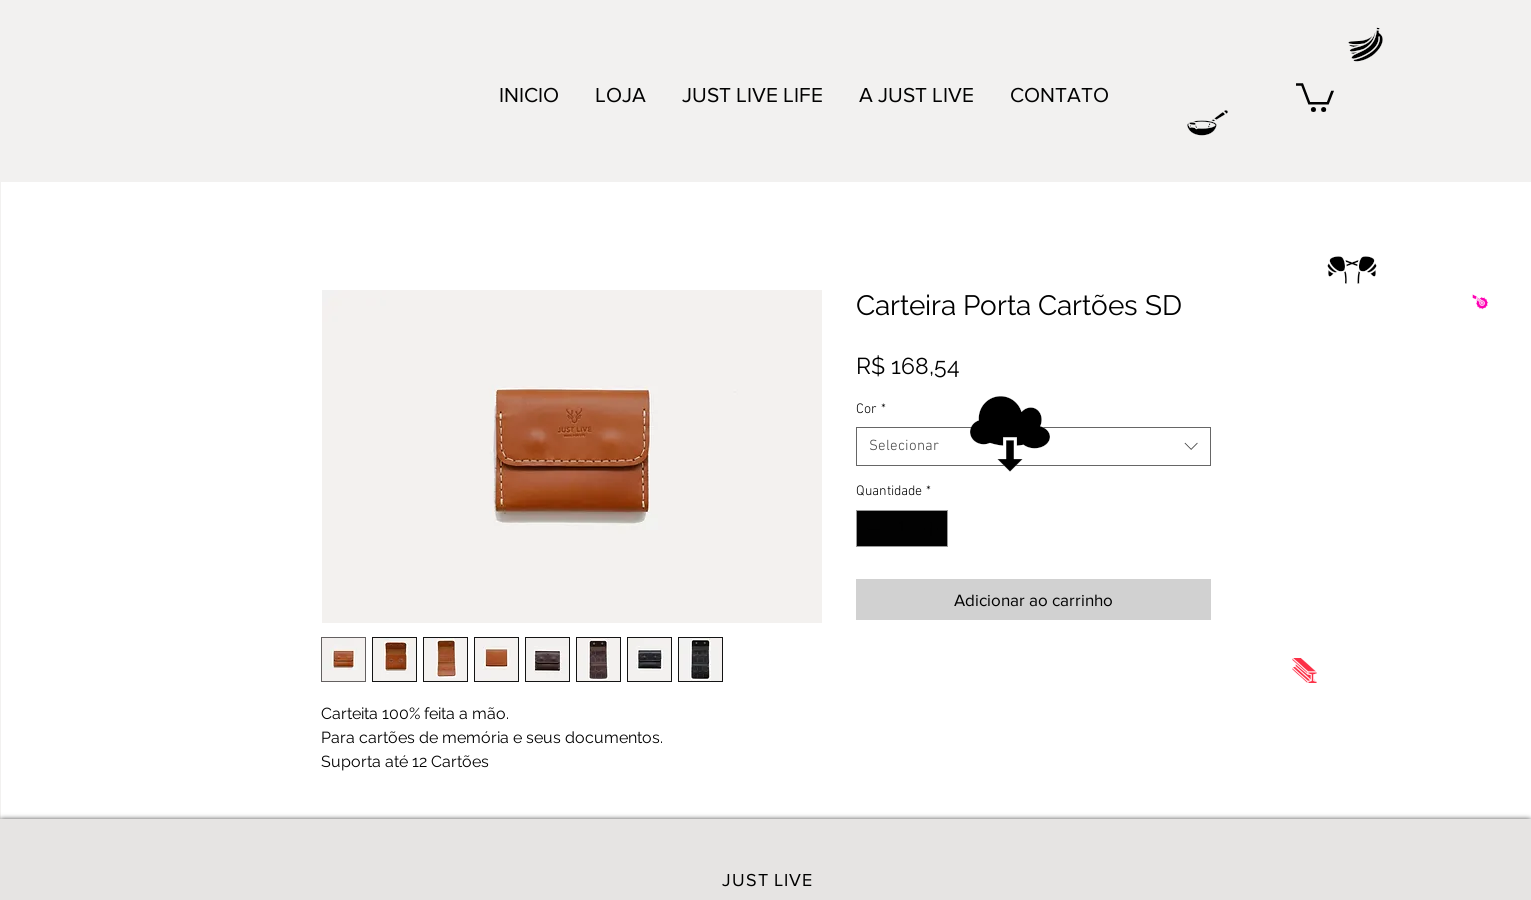 The height and width of the screenshot is (900, 1531). I want to click on access cooking or stir-fry recipes, so click(1207, 121).